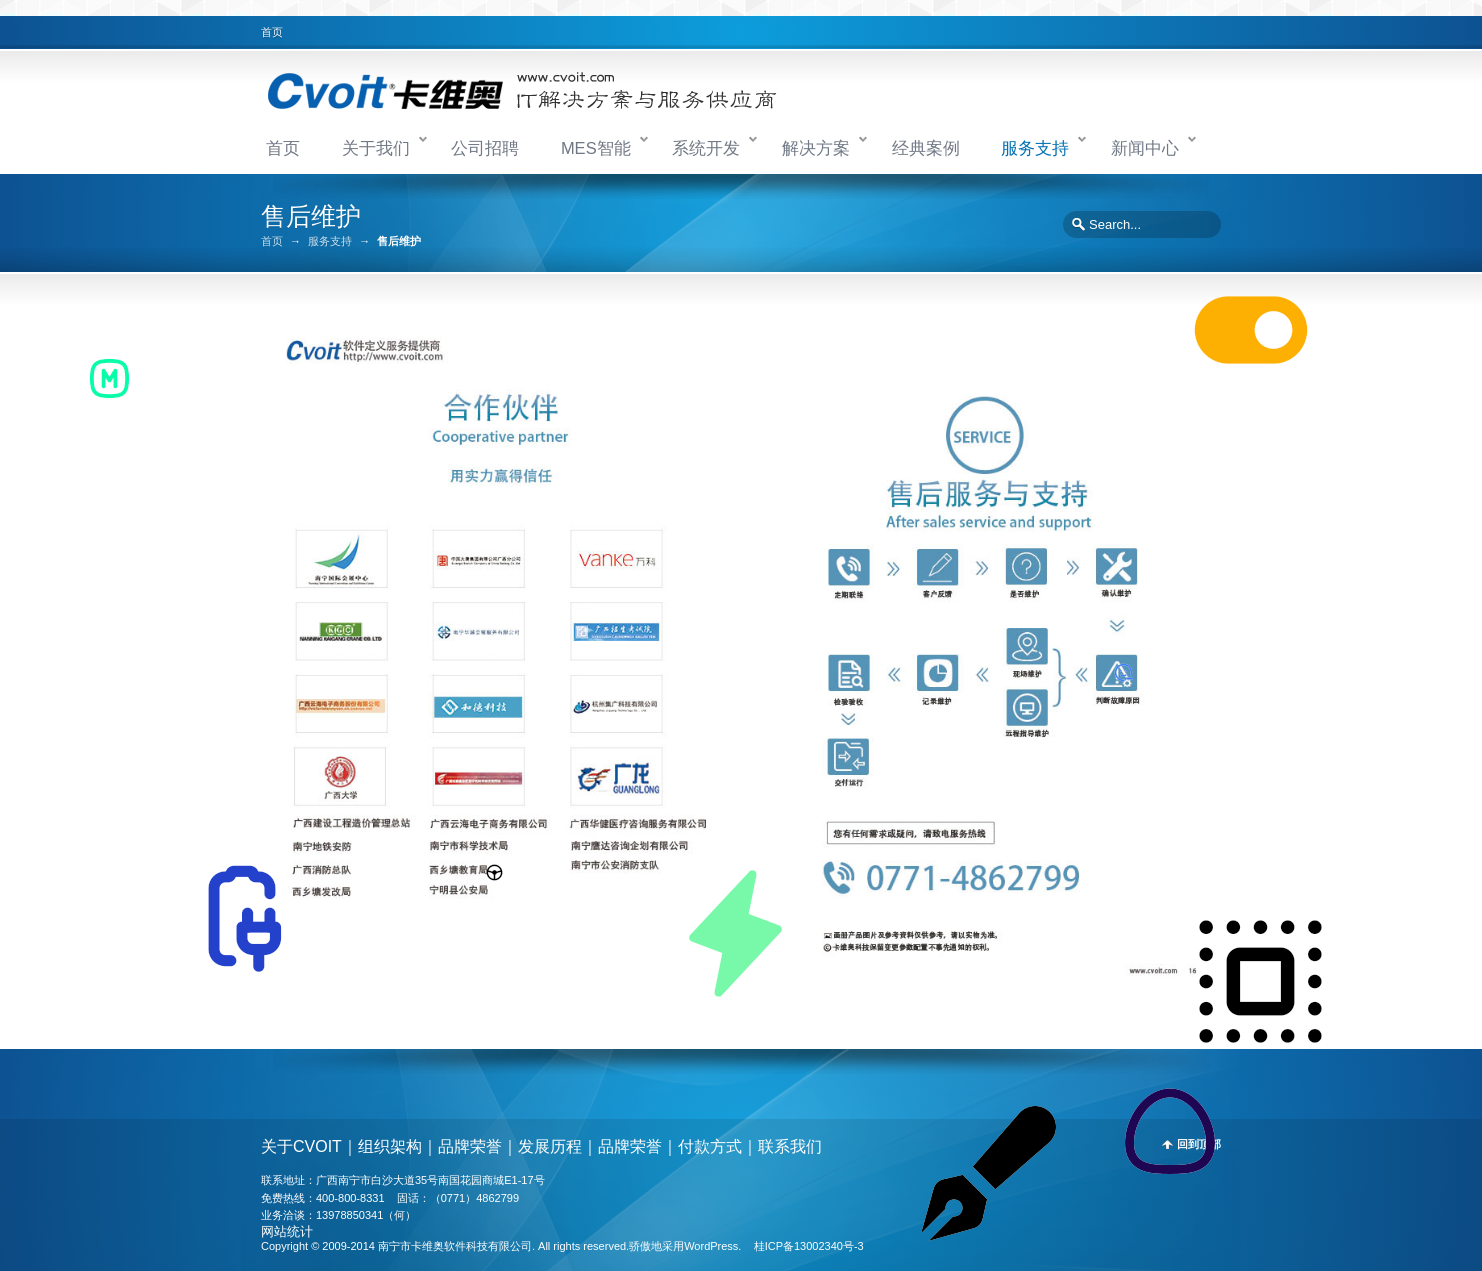  Describe the element at coordinates (735, 933) in the screenshot. I see `indicates fast or instant action` at that location.